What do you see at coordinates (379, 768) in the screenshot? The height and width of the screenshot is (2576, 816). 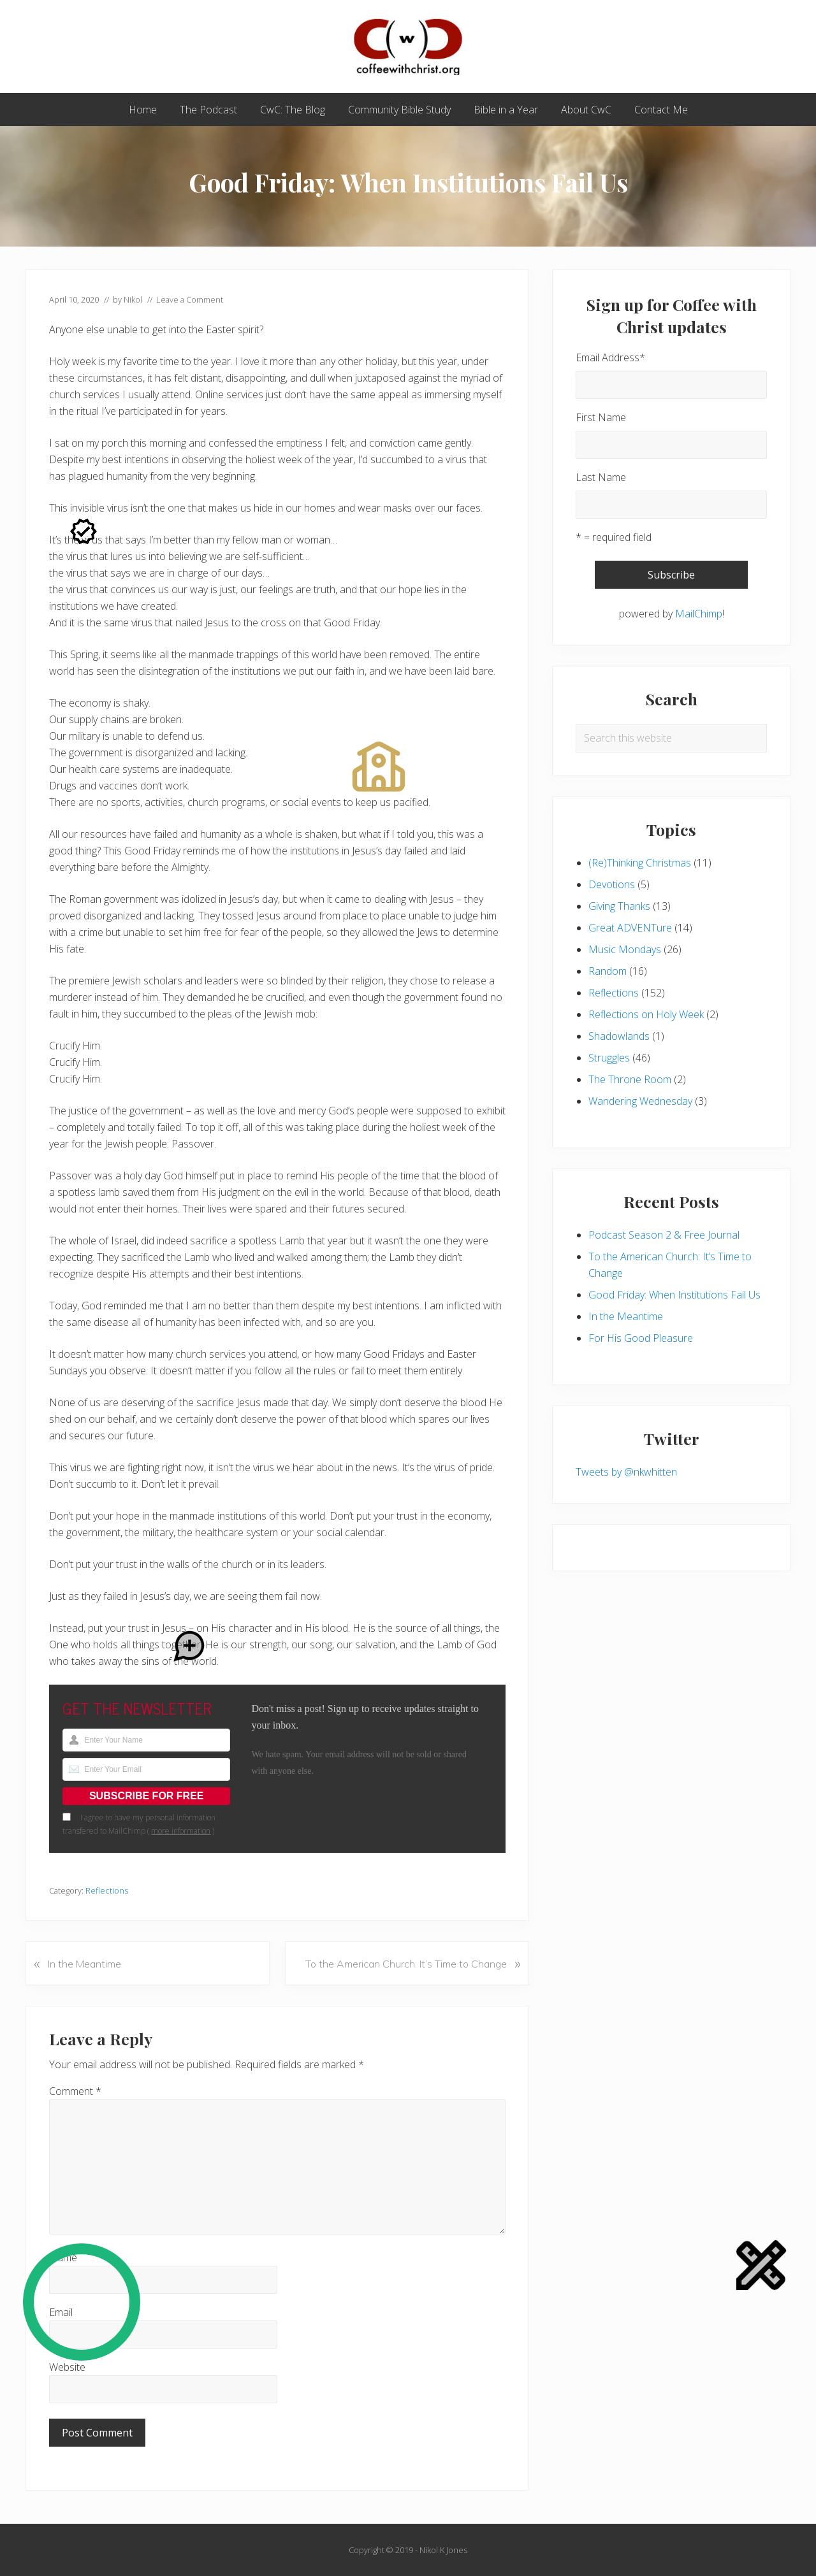 I see `access education or school-related features` at bounding box center [379, 768].